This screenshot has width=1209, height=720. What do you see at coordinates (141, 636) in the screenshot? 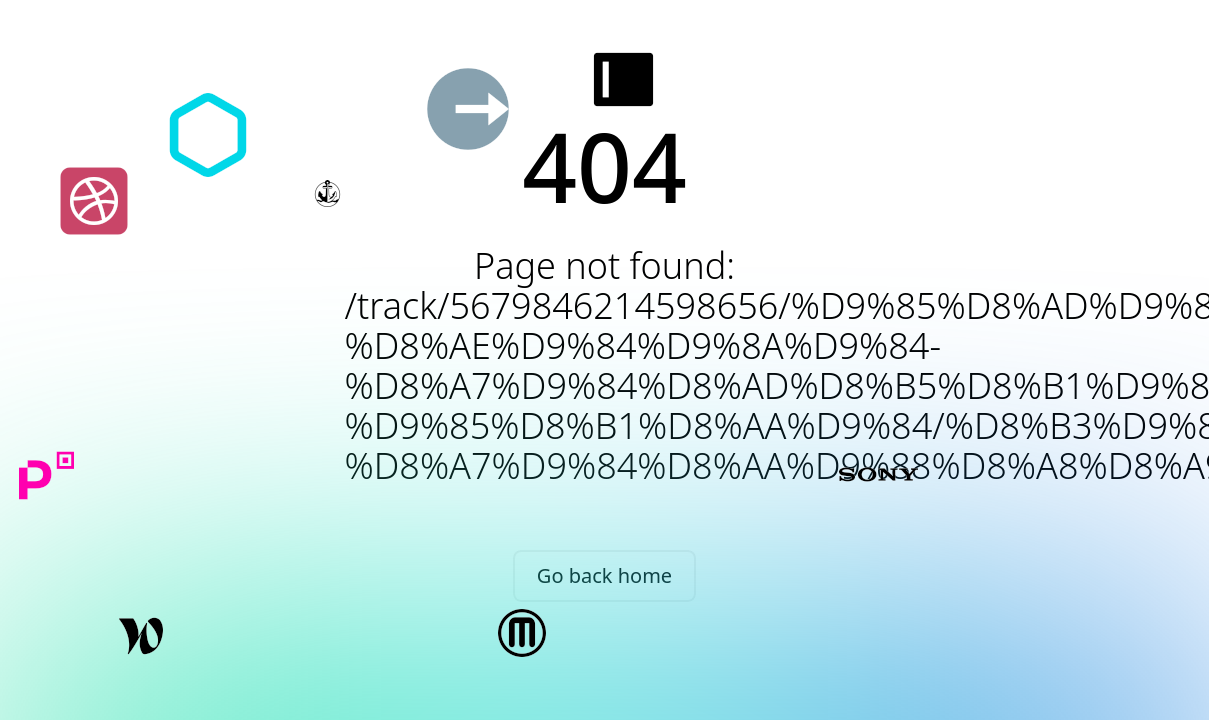
I see `visit welcome to the jungle job platform` at bounding box center [141, 636].